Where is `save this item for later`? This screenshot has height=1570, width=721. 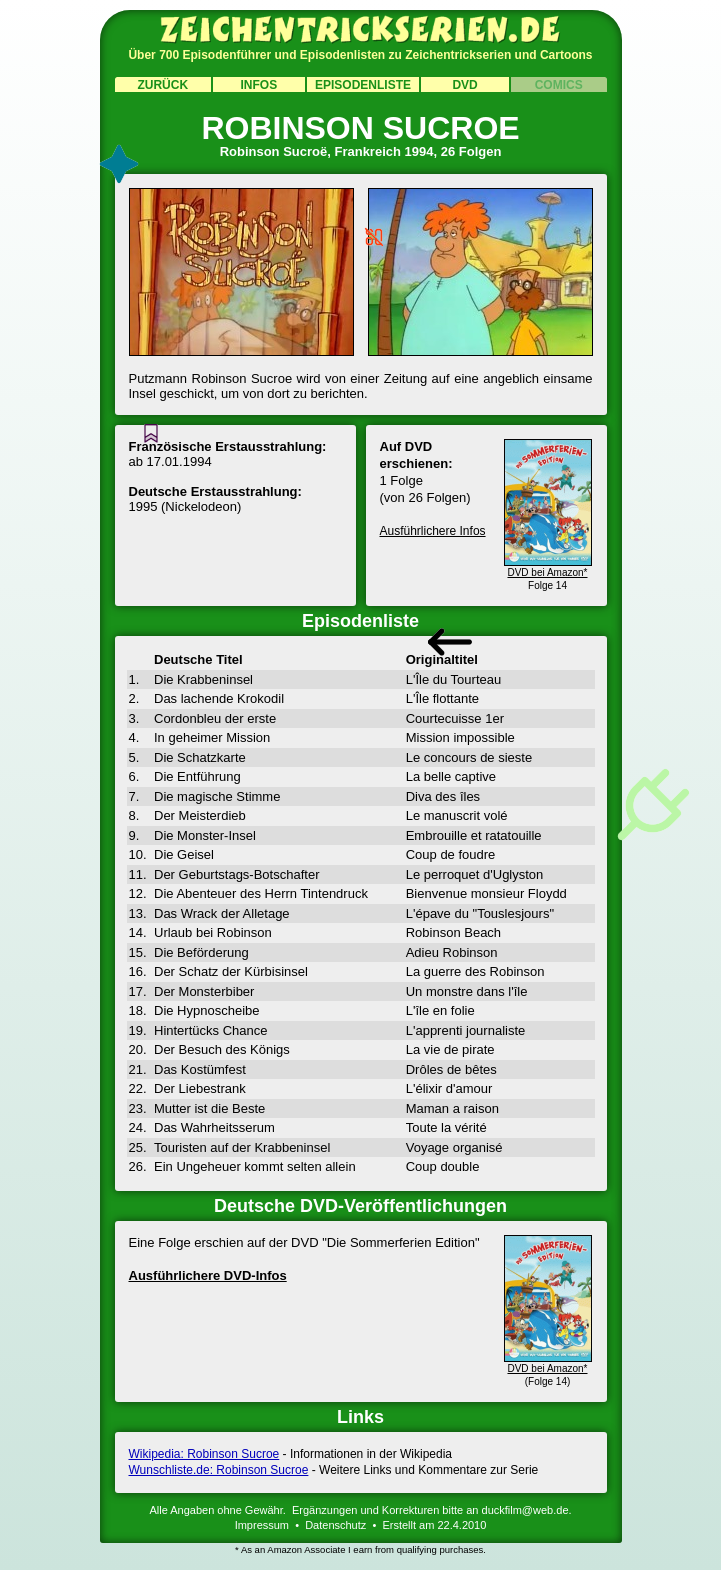
save this item for later is located at coordinates (151, 433).